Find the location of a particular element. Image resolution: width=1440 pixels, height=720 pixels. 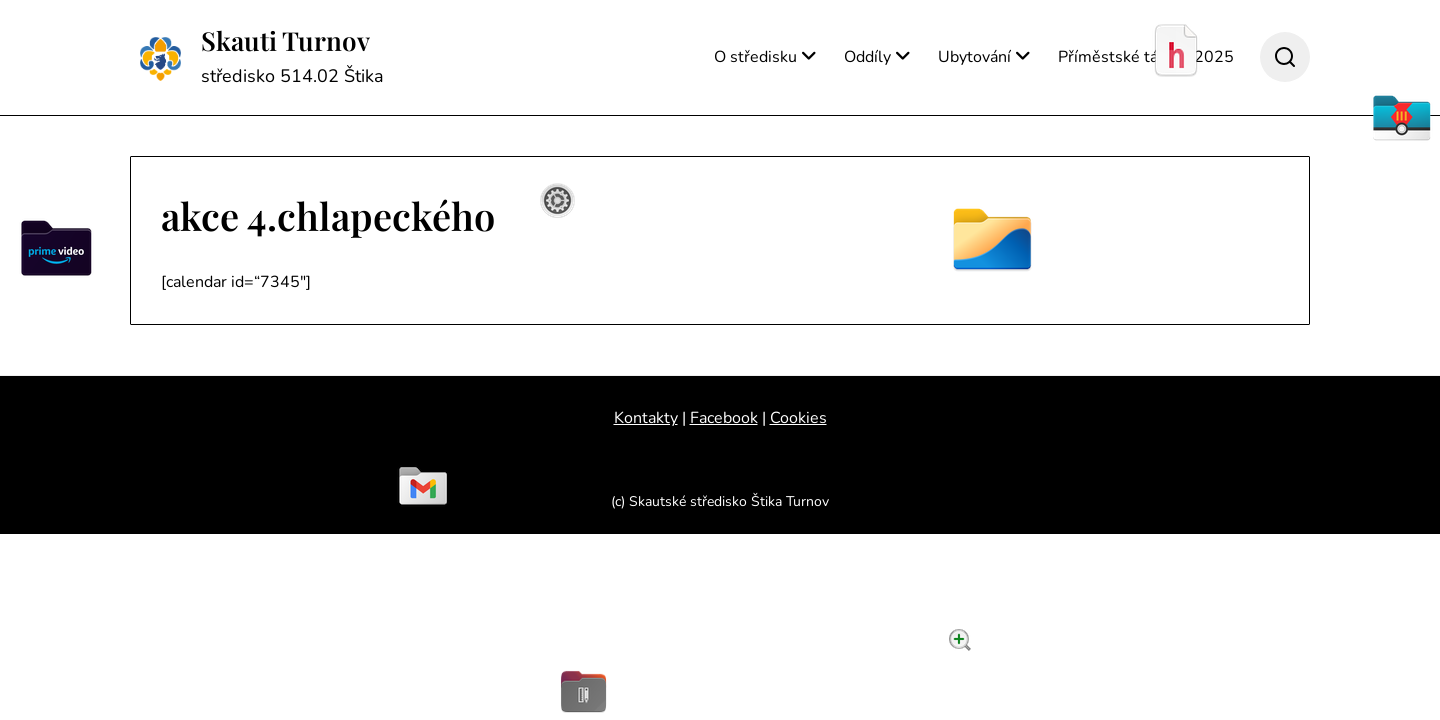

access your templates folder is located at coordinates (583, 691).